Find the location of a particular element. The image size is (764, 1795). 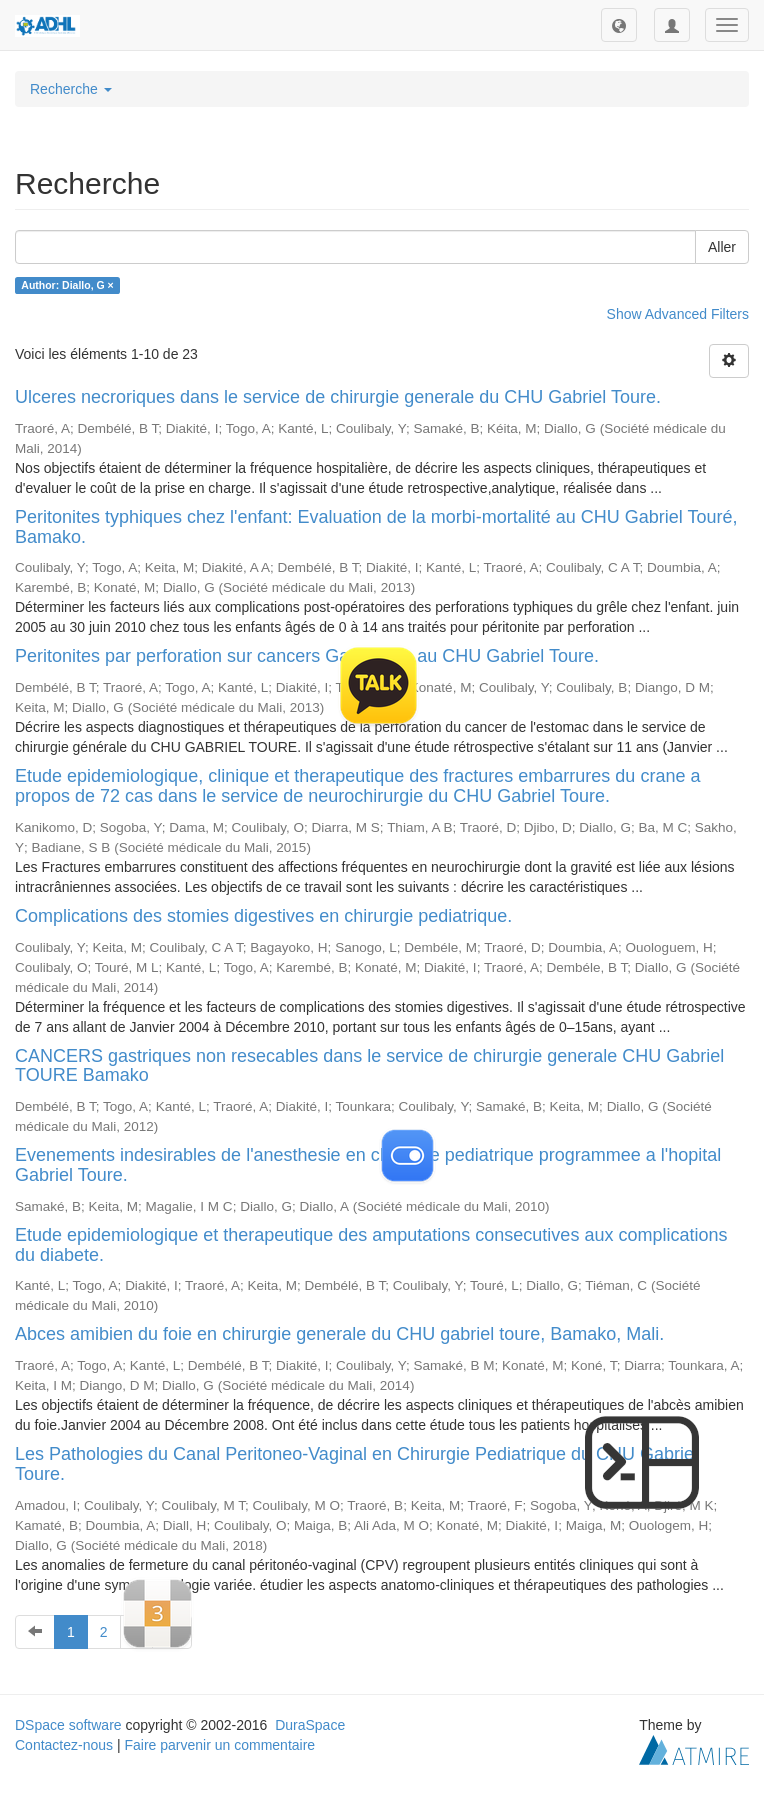

access desktop customization settings is located at coordinates (407, 1156).